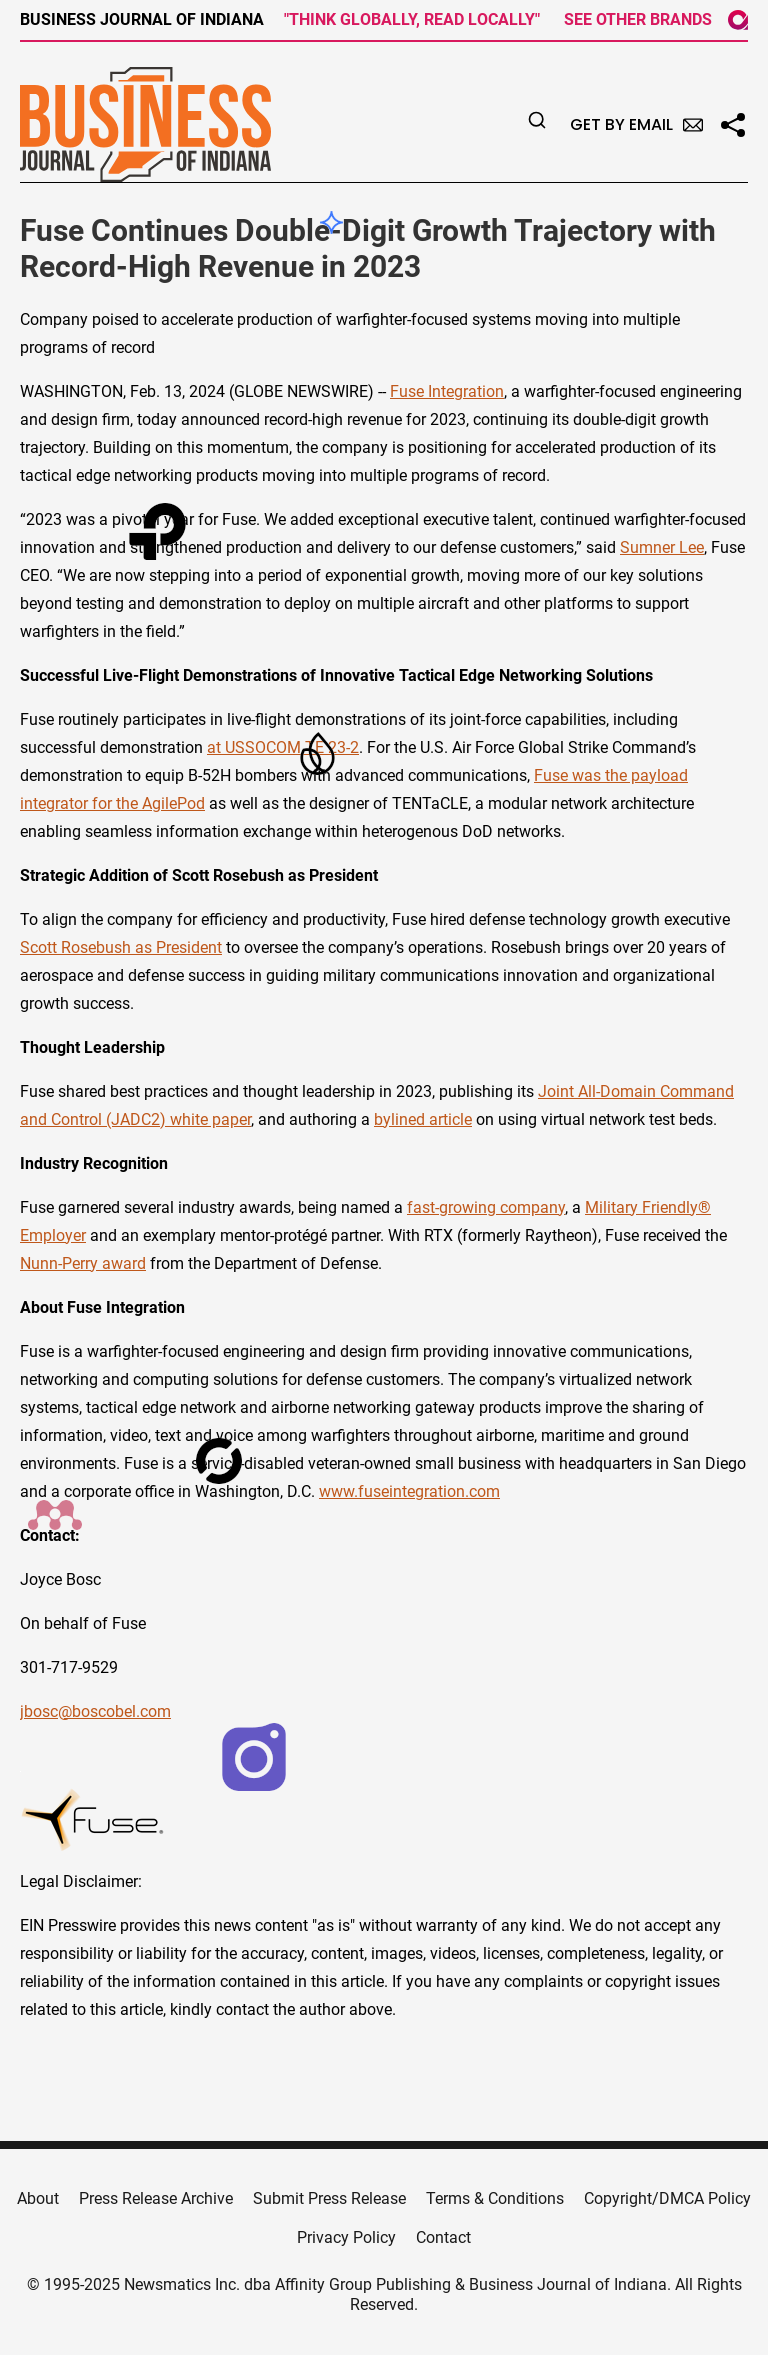  Describe the element at coordinates (157, 531) in the screenshot. I see `tp-link brand logo` at that location.